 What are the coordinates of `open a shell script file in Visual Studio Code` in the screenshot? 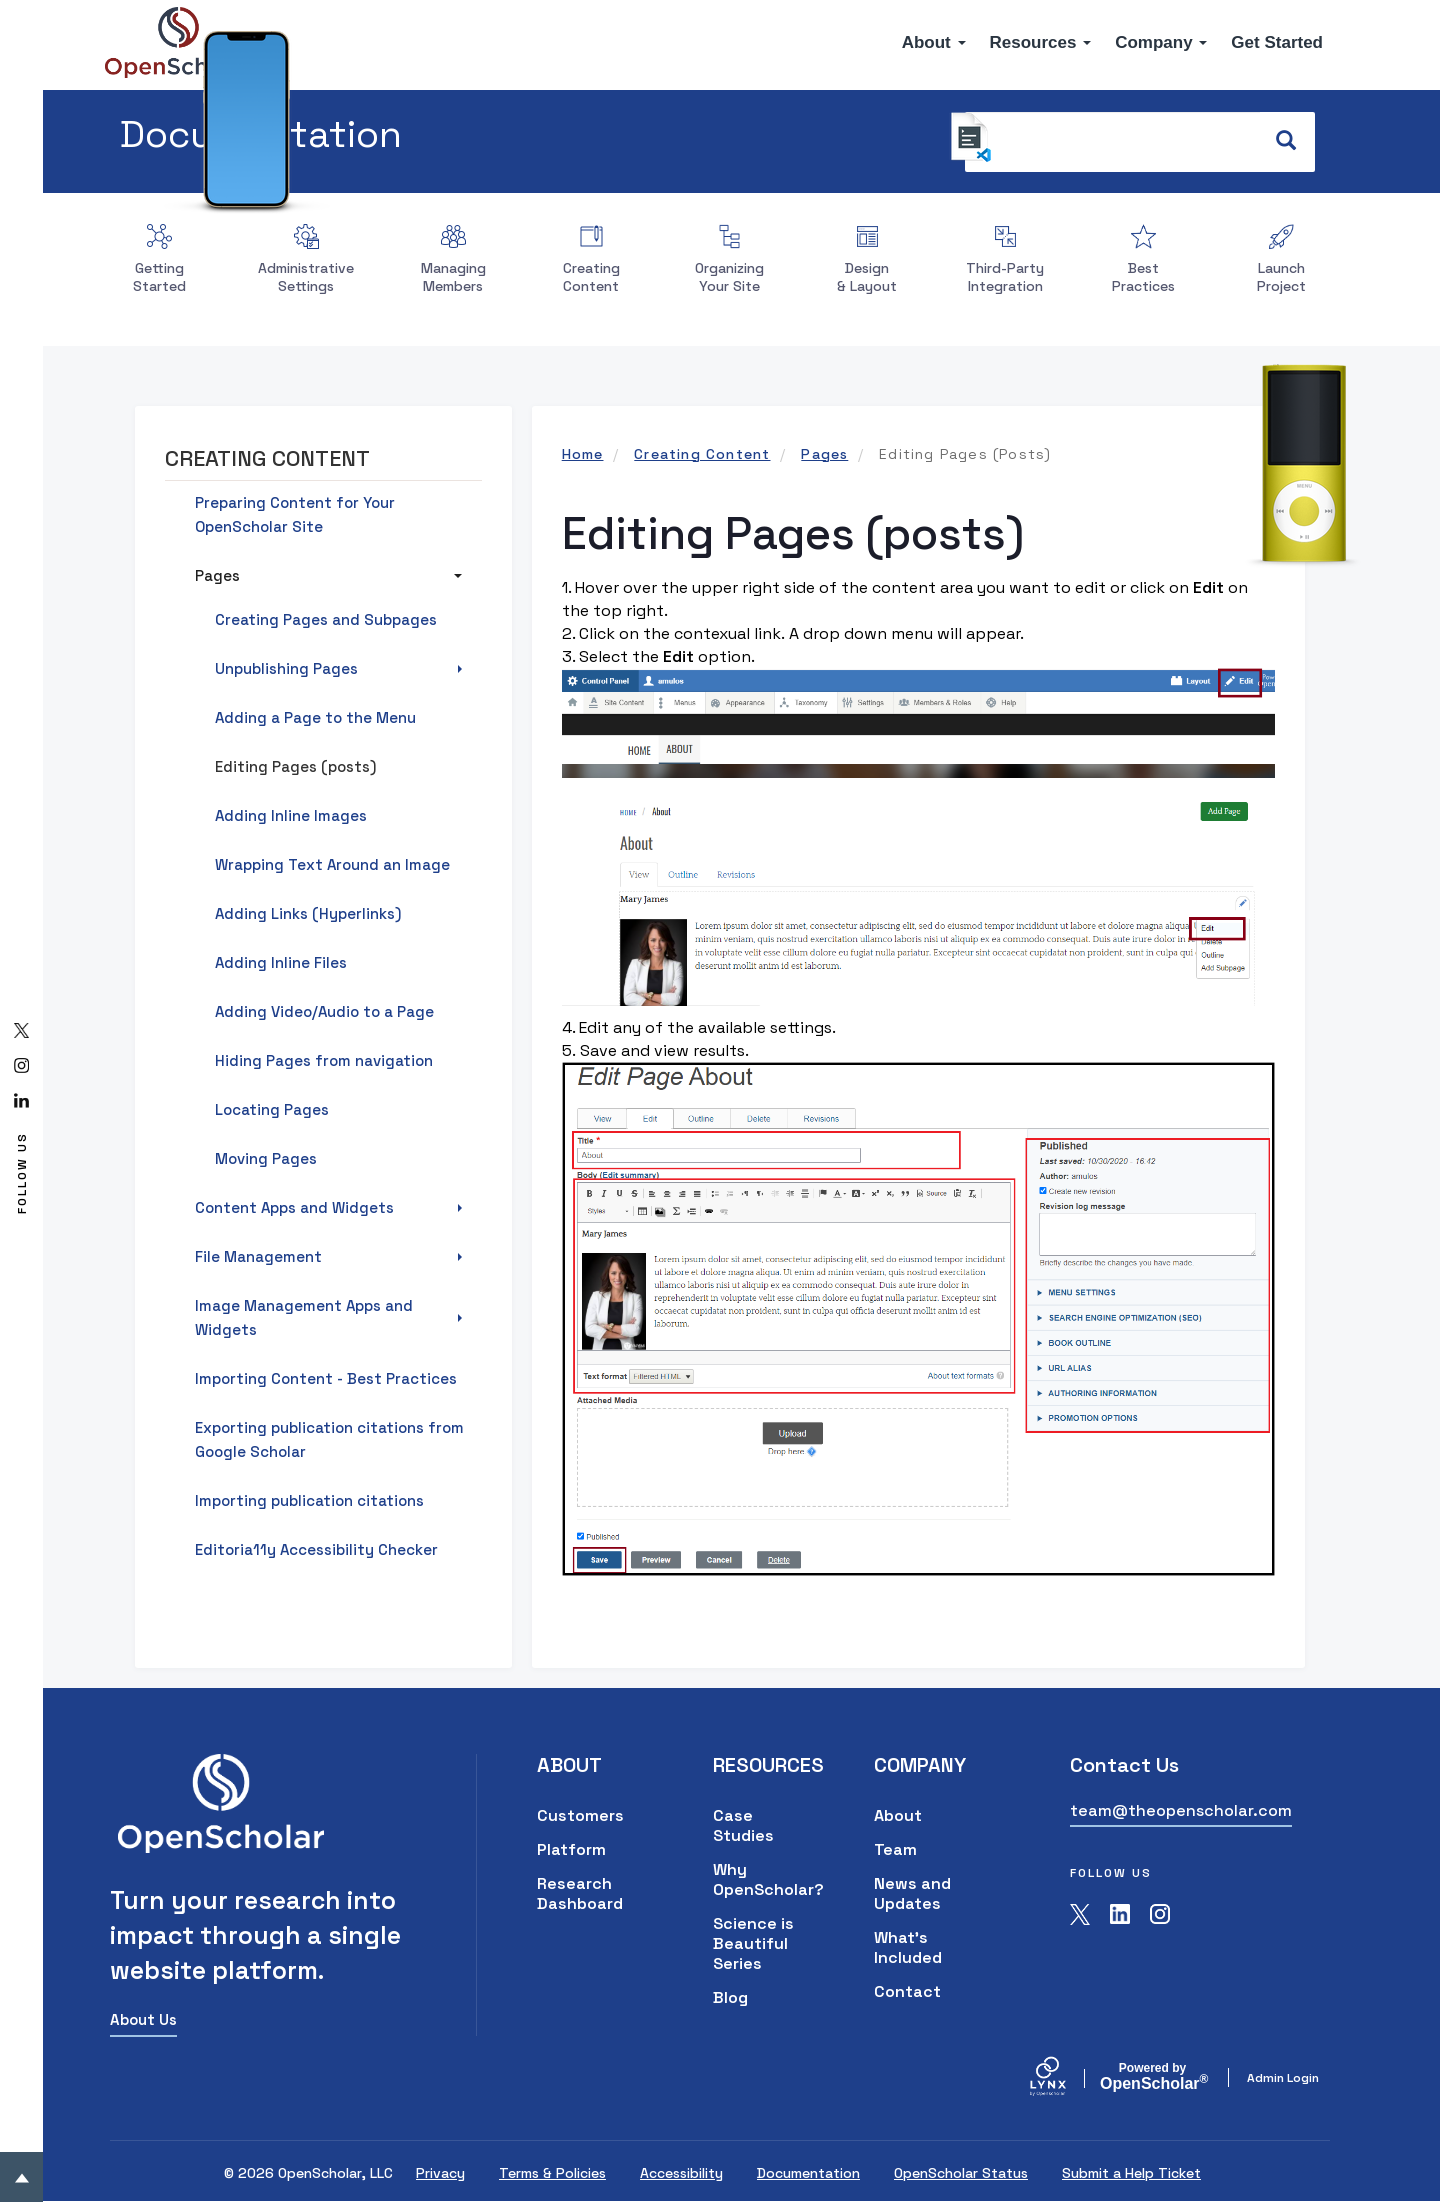 It's located at (969, 137).